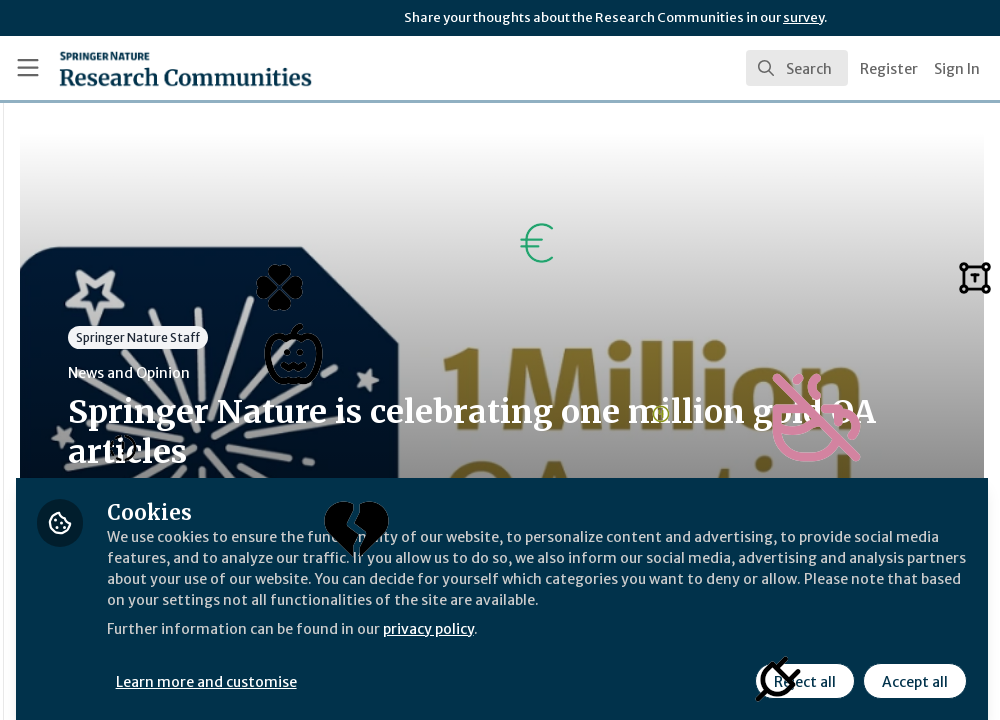 Image resolution: width=1000 pixels, height=720 pixels. What do you see at coordinates (975, 278) in the screenshot?
I see `resize text or adjust font size` at bounding box center [975, 278].